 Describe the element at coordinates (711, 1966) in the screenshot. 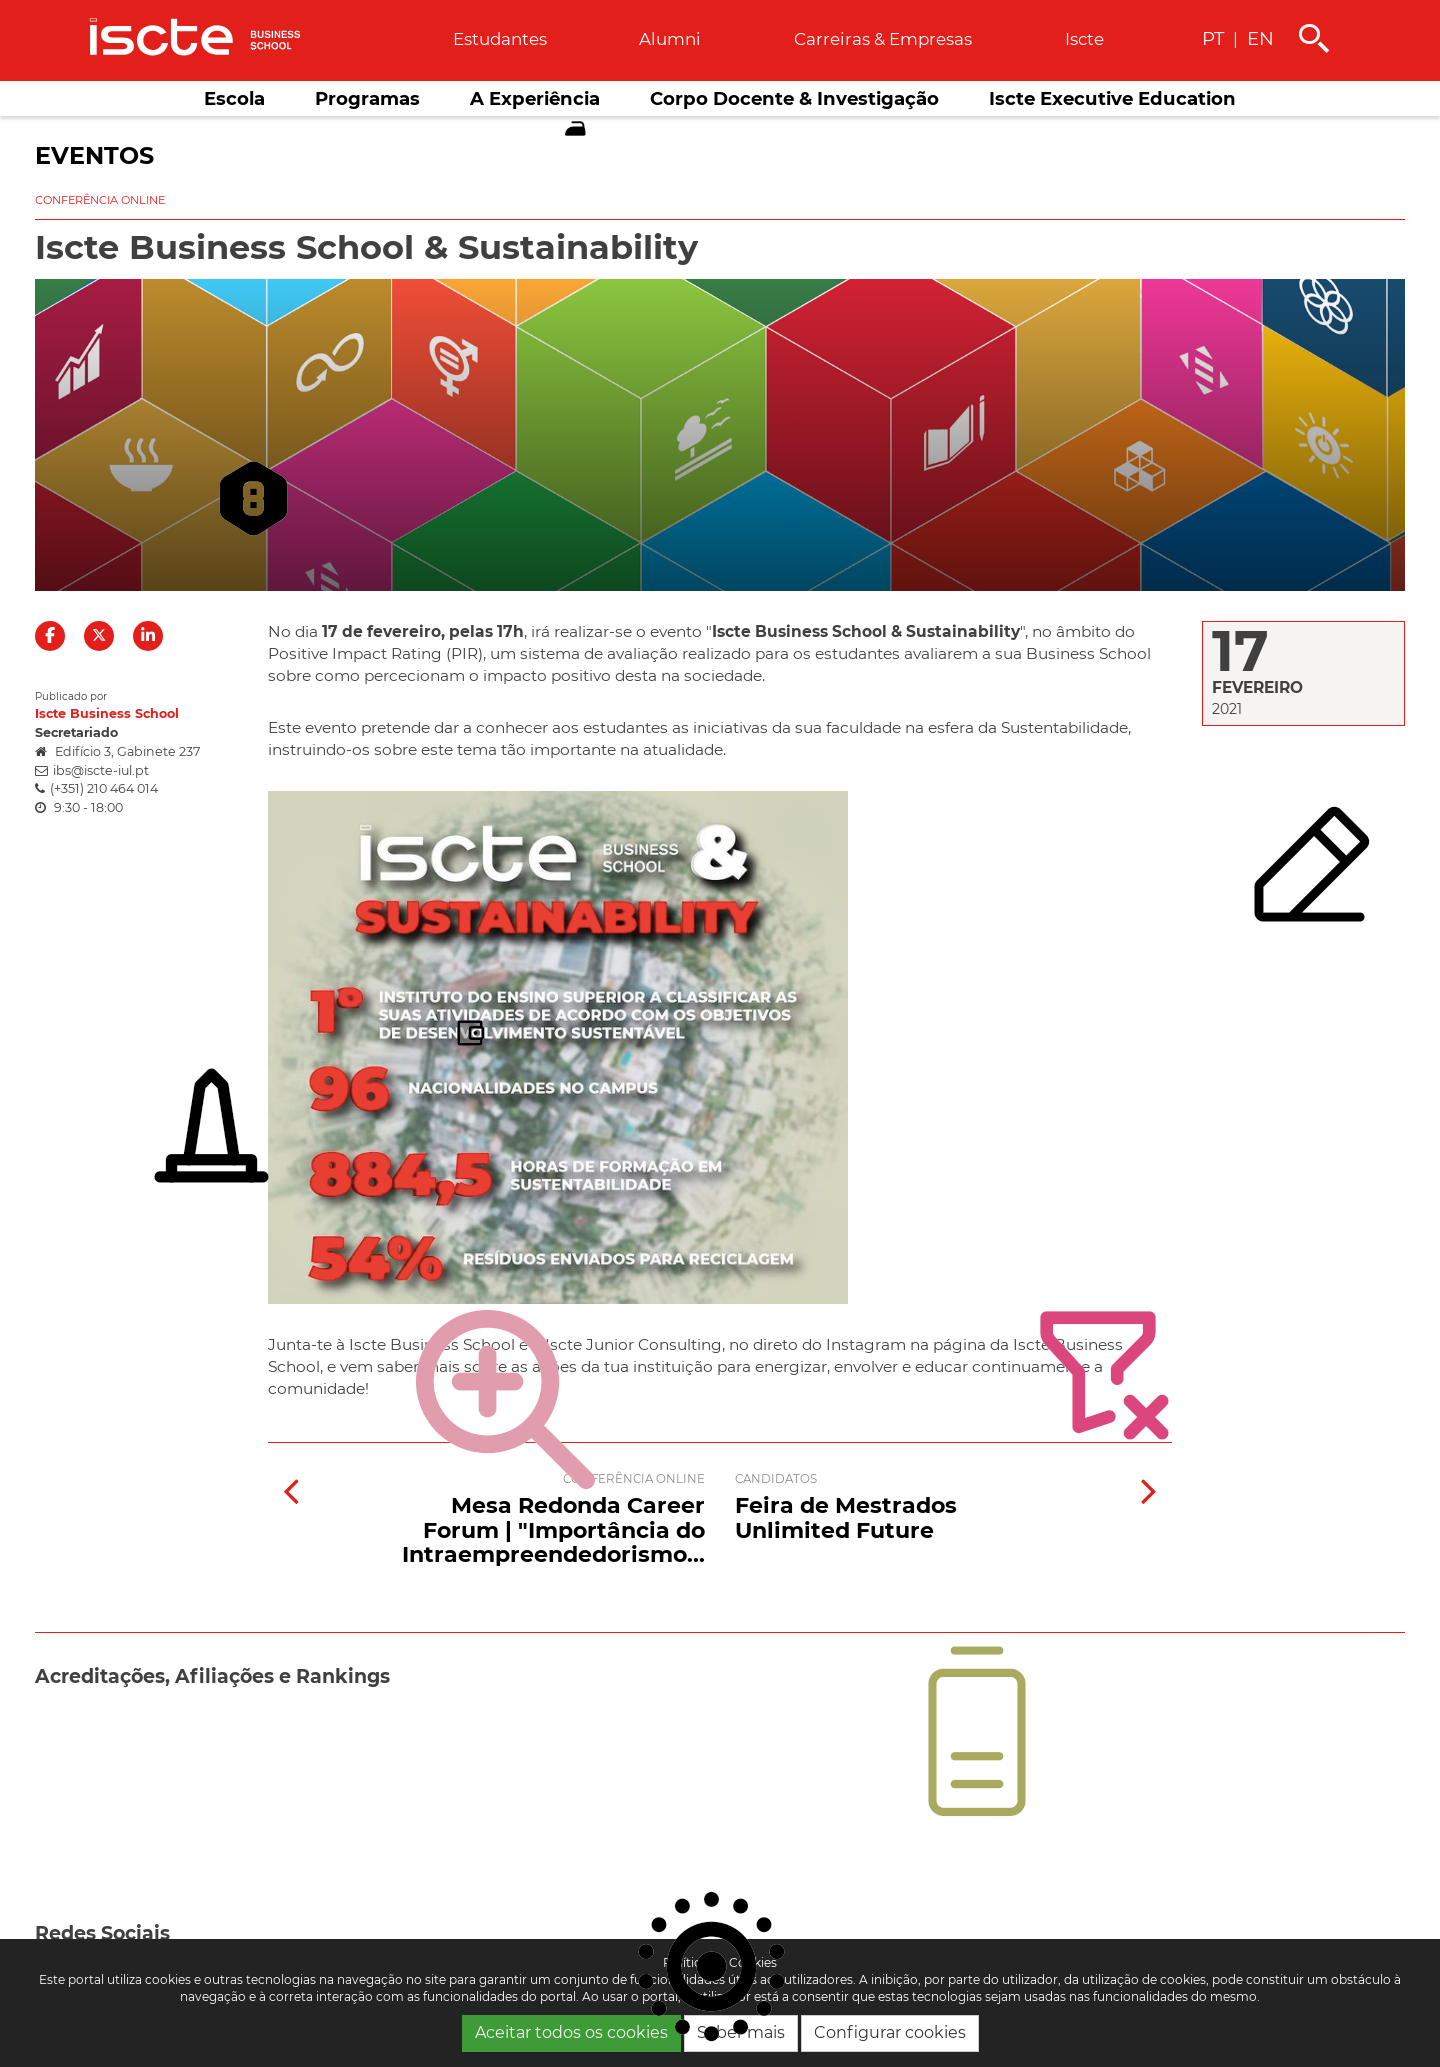

I see `capture a live photo` at that location.